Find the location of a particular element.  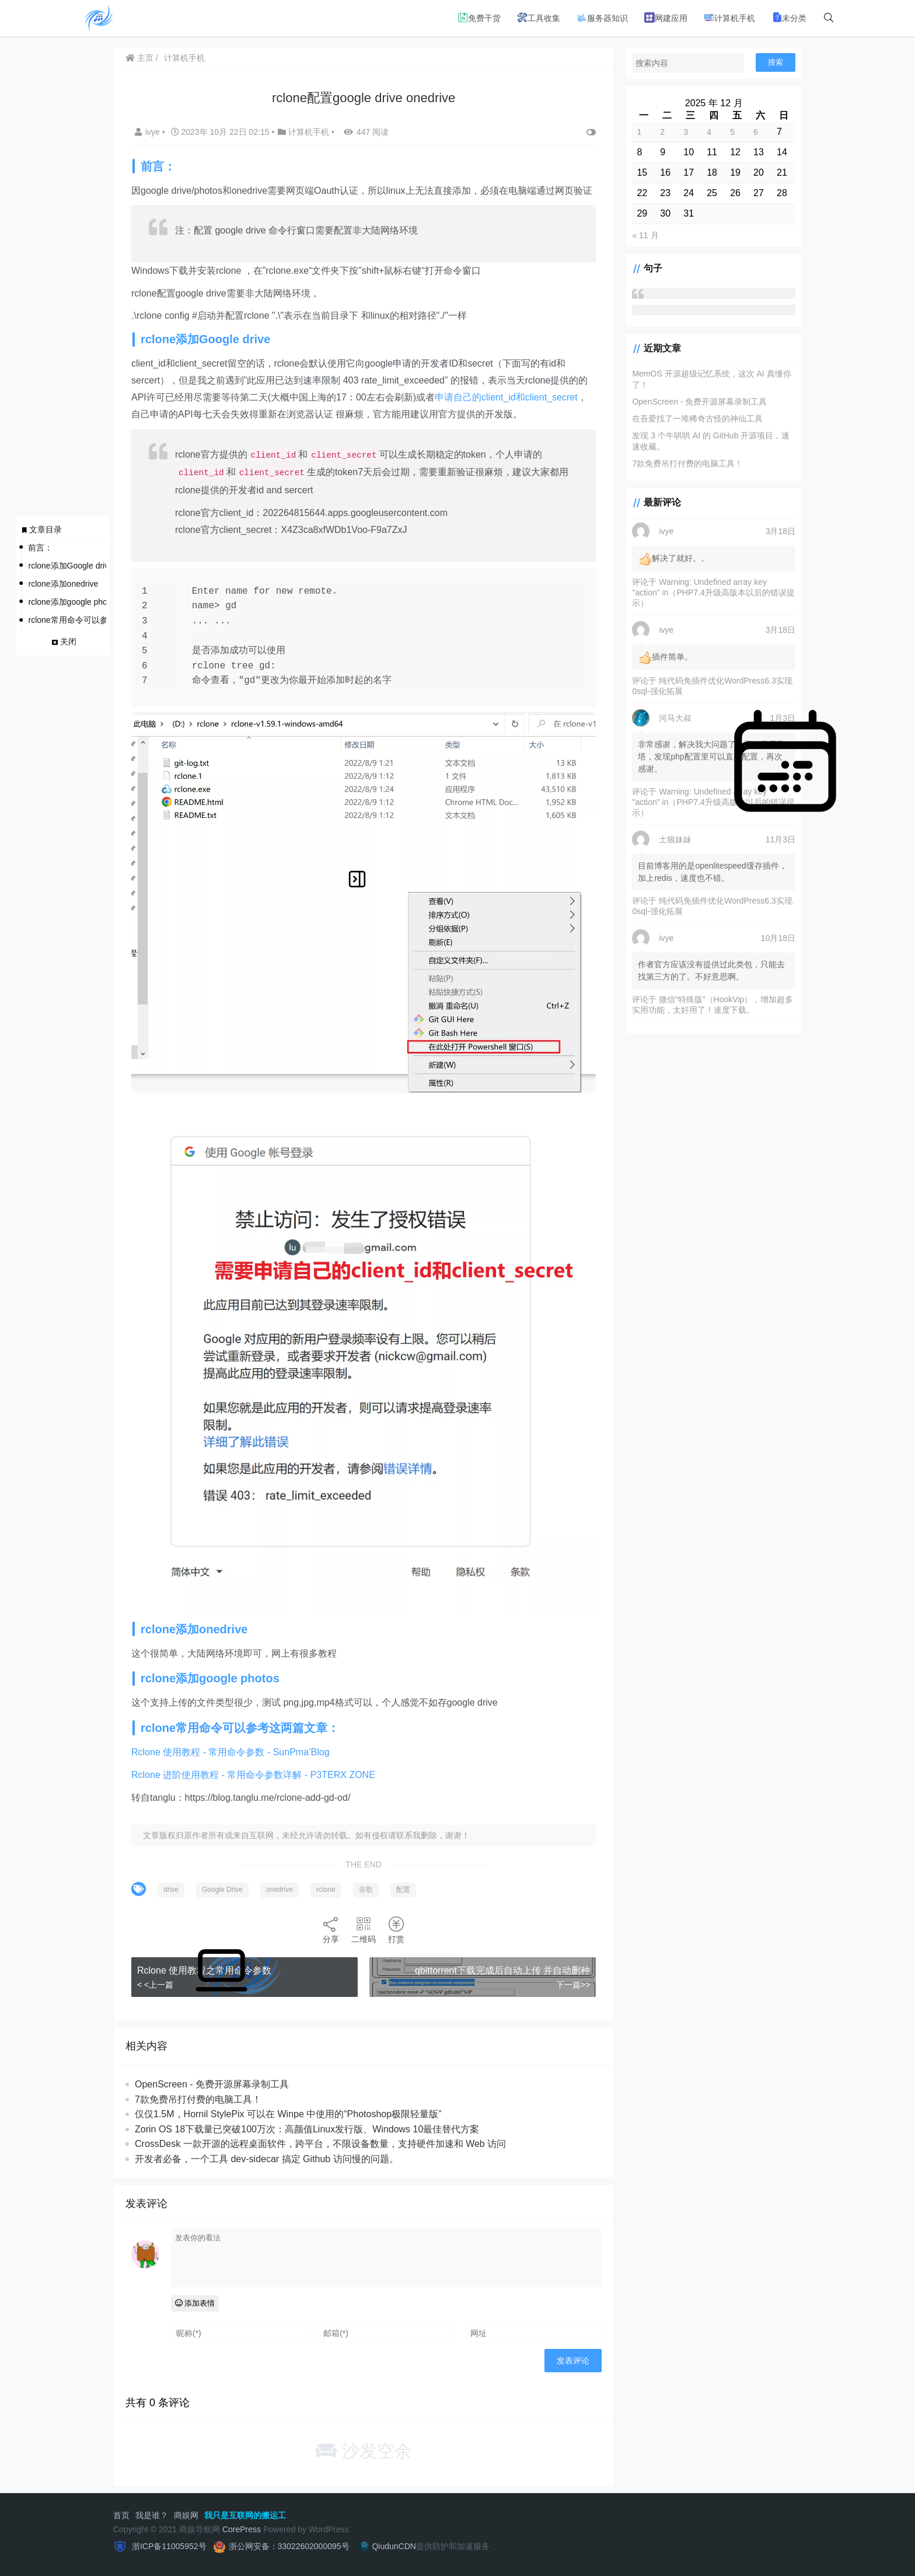

switch to desktop view is located at coordinates (221, 1970).